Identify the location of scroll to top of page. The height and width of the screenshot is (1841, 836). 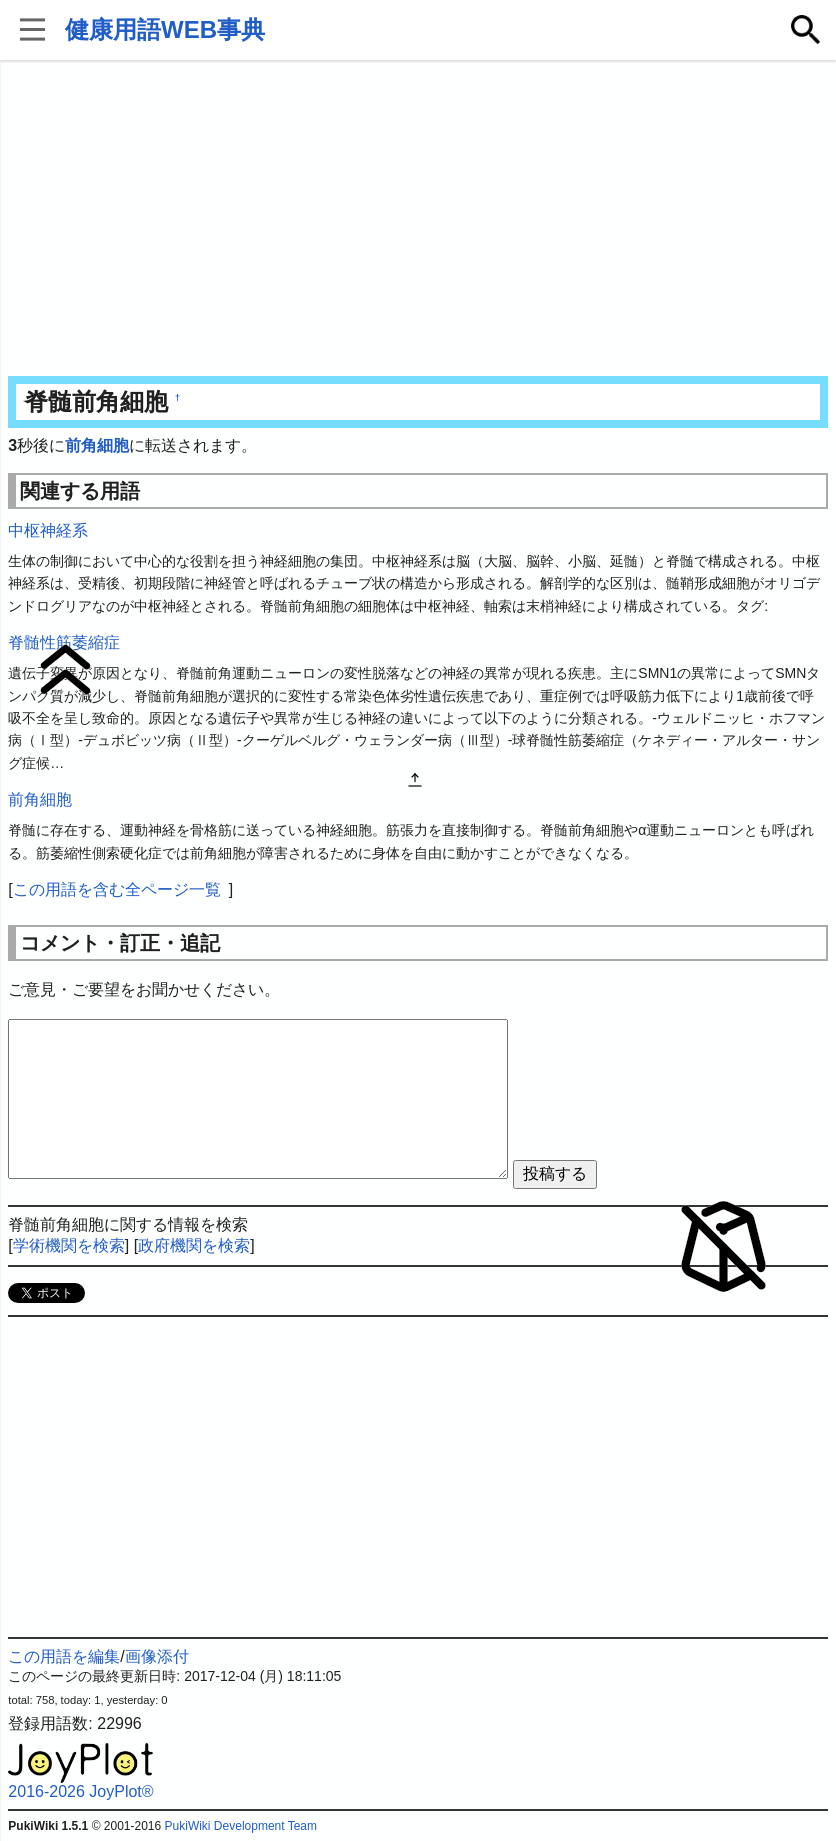
(65, 669).